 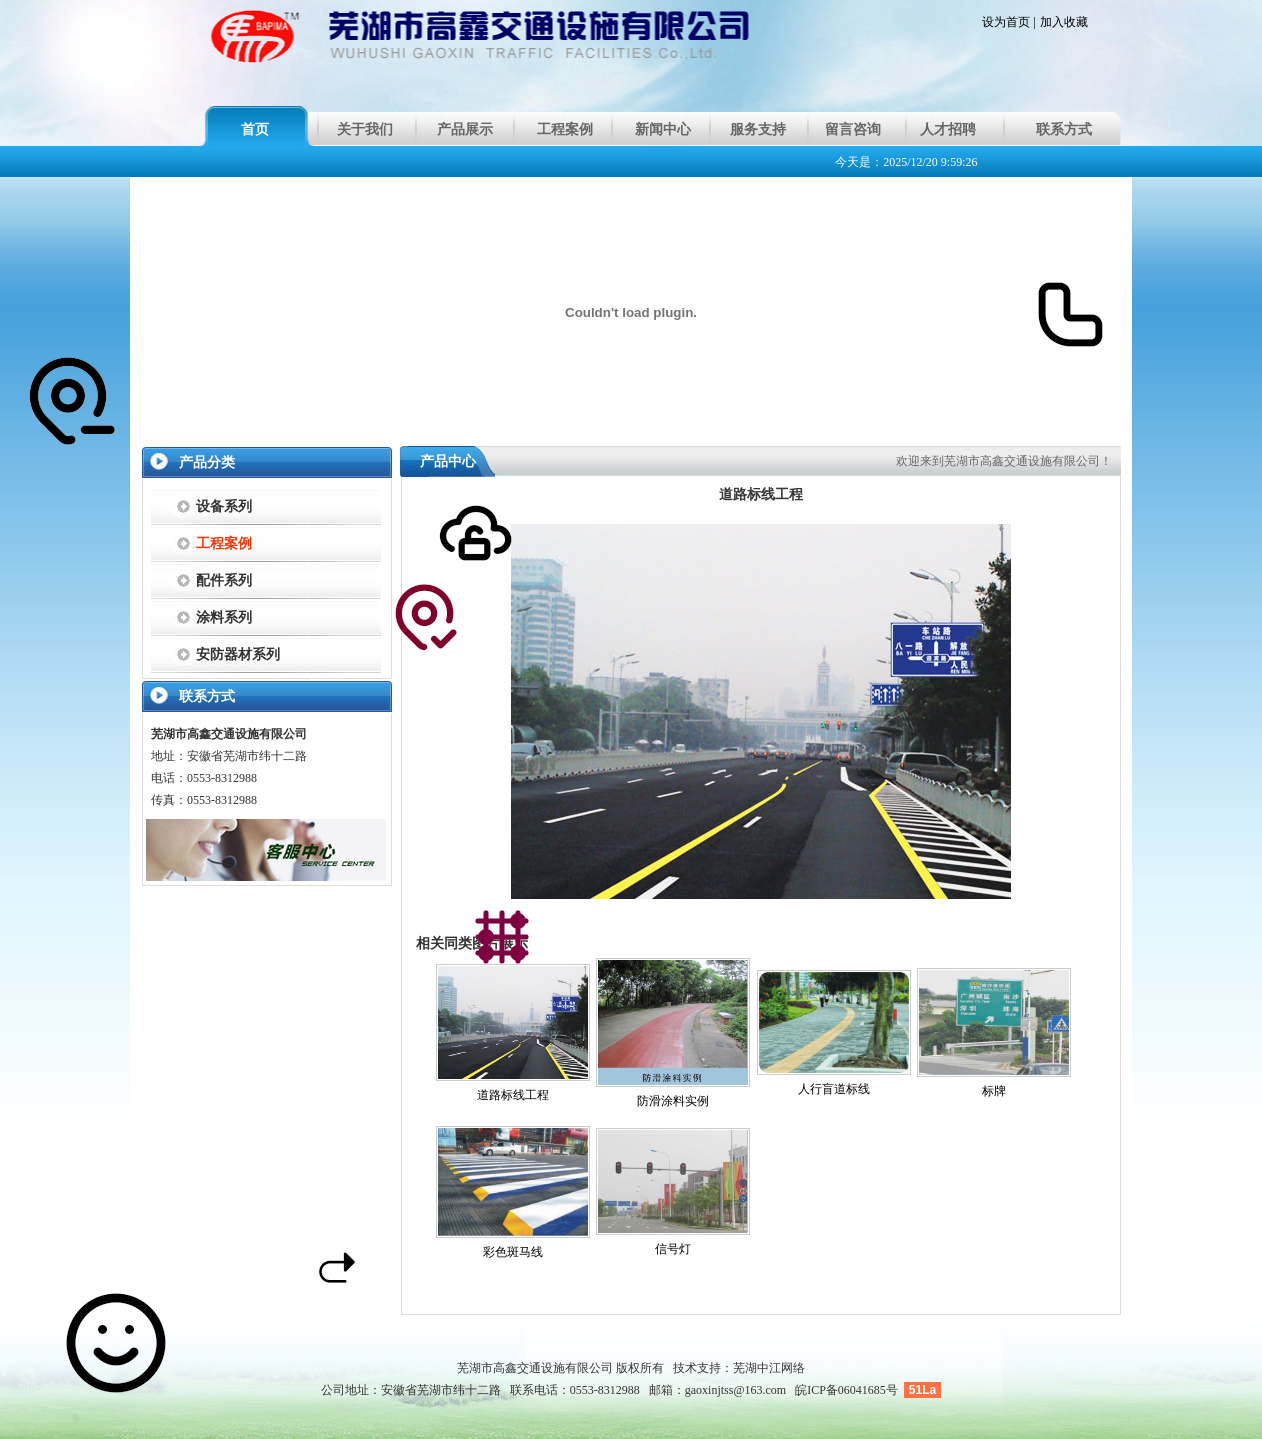 I want to click on join or merge elements with rounded corners, so click(x=1070, y=314).